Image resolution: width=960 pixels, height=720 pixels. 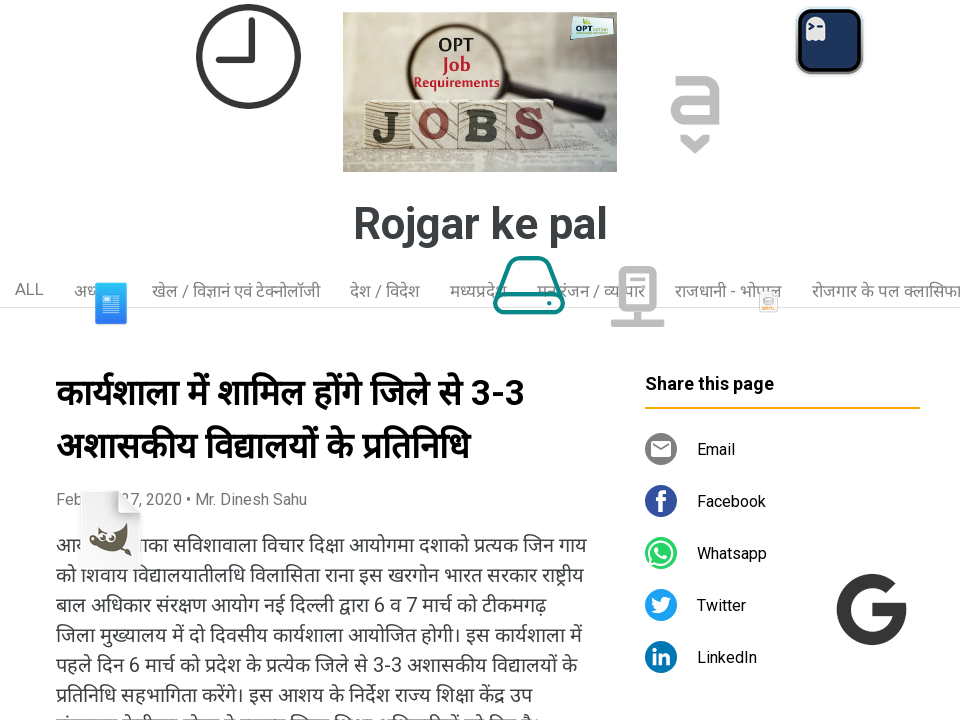 What do you see at coordinates (871, 609) in the screenshot?
I see `sign in with your Google account` at bounding box center [871, 609].